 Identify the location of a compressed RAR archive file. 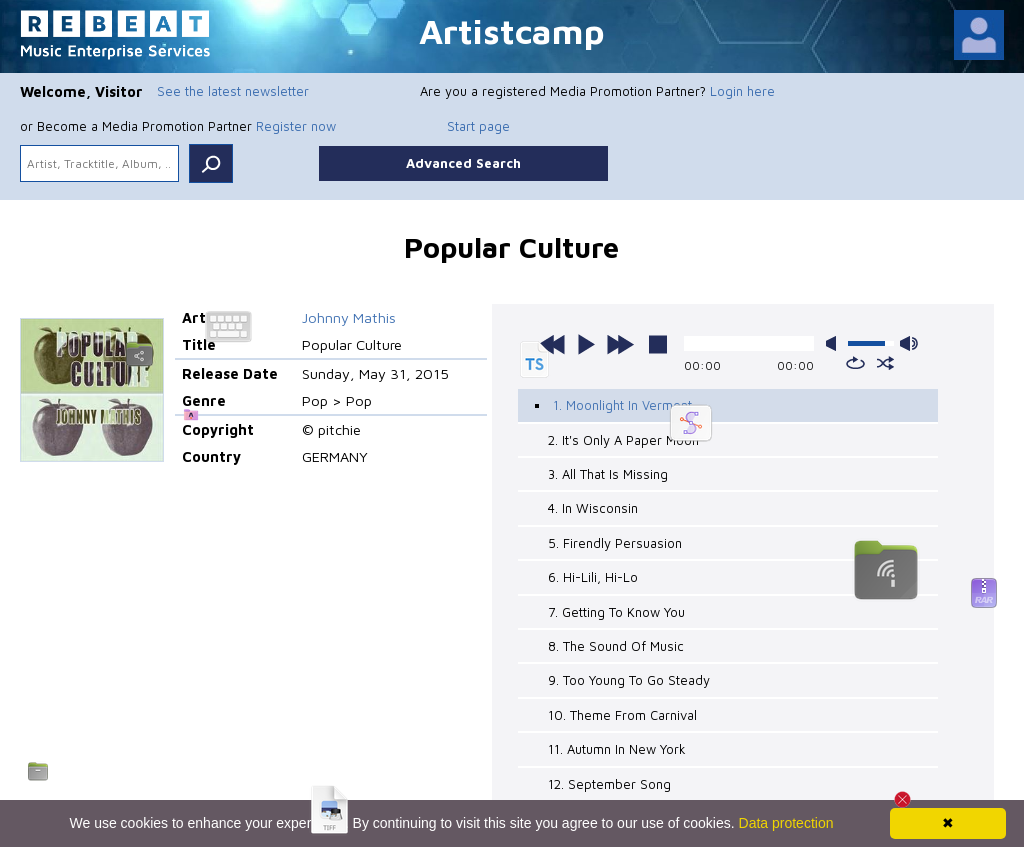
(984, 593).